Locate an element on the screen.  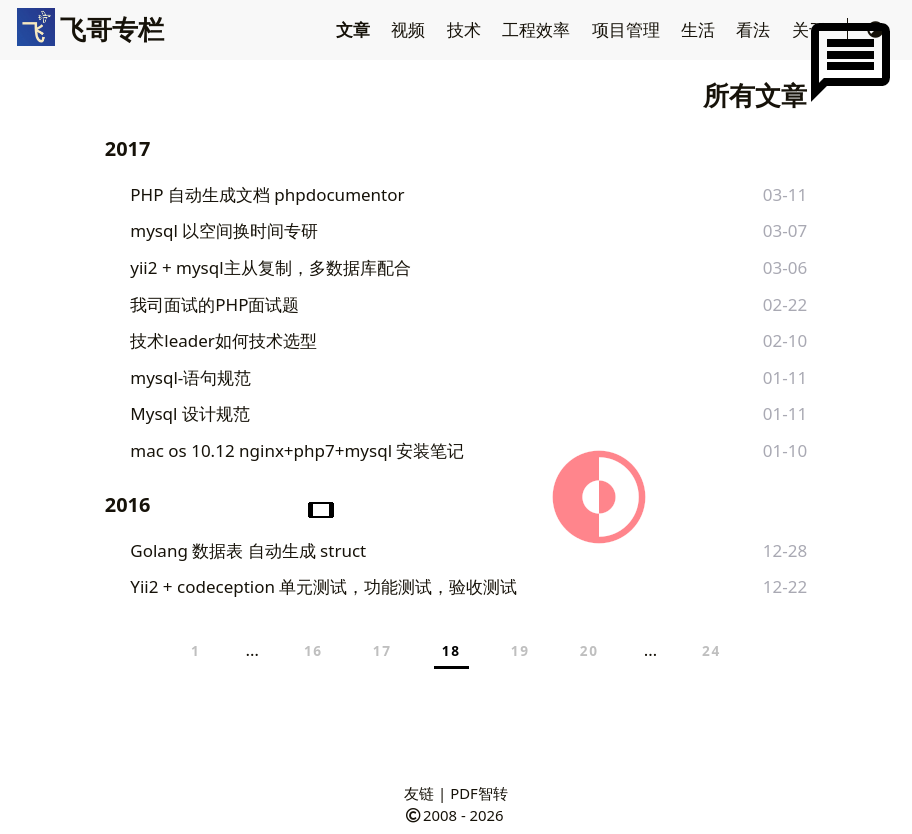
open messages or chat is located at coordinates (850, 62).